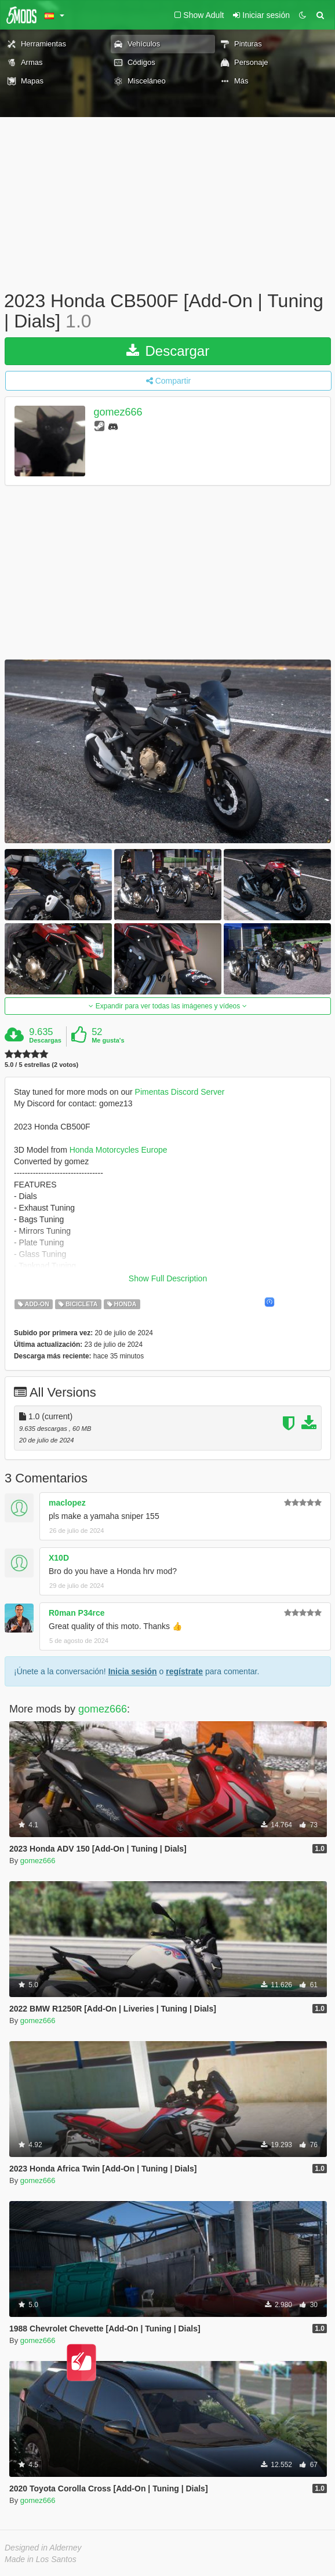 This screenshot has width=335, height=2576. Describe the element at coordinates (81, 2362) in the screenshot. I see `an eps vector file format` at that location.